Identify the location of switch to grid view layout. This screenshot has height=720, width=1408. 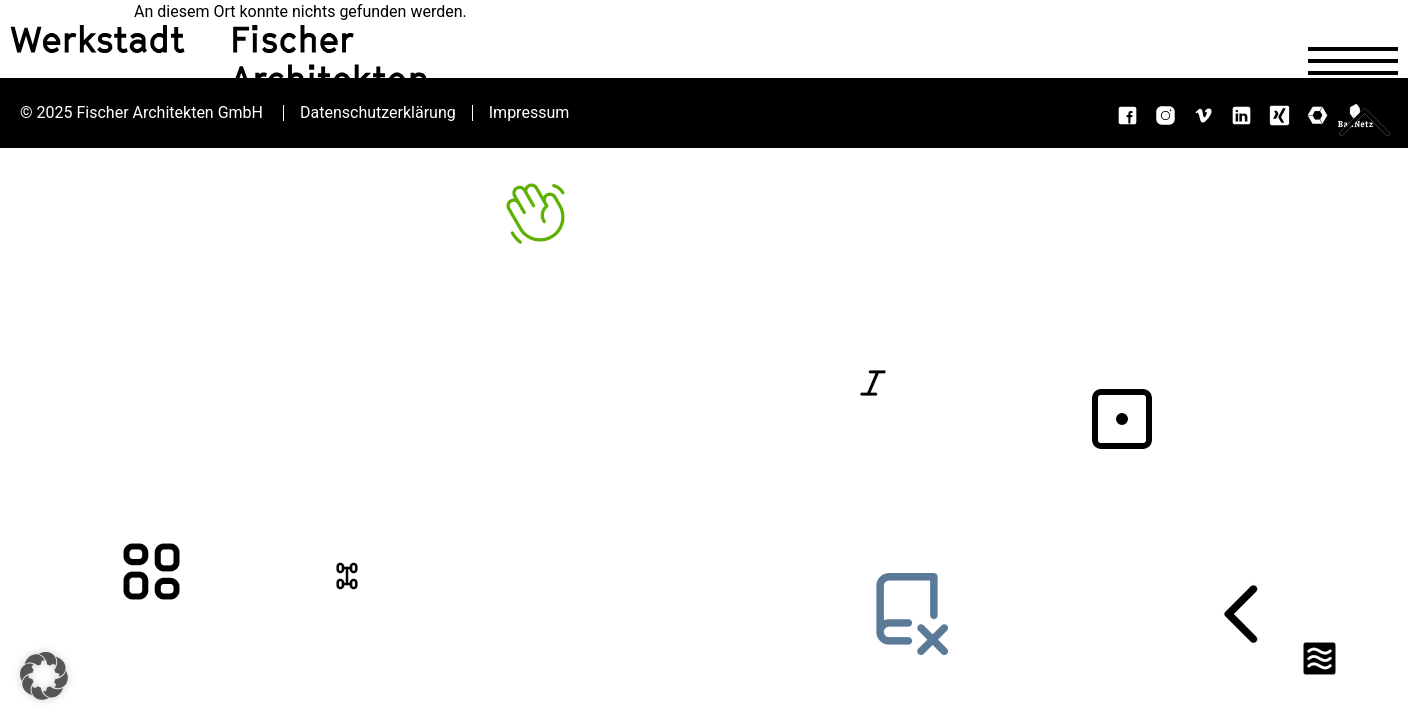
(151, 571).